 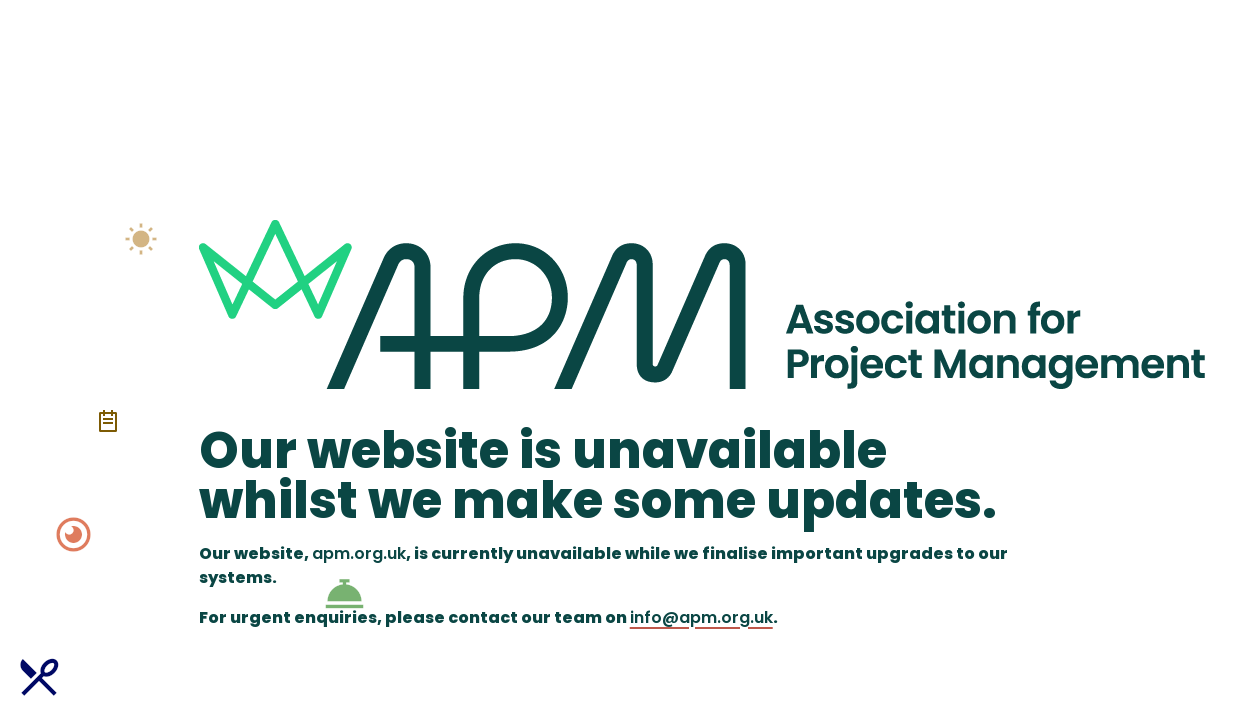 What do you see at coordinates (344, 594) in the screenshot?
I see `request assistance or customer service` at bounding box center [344, 594].